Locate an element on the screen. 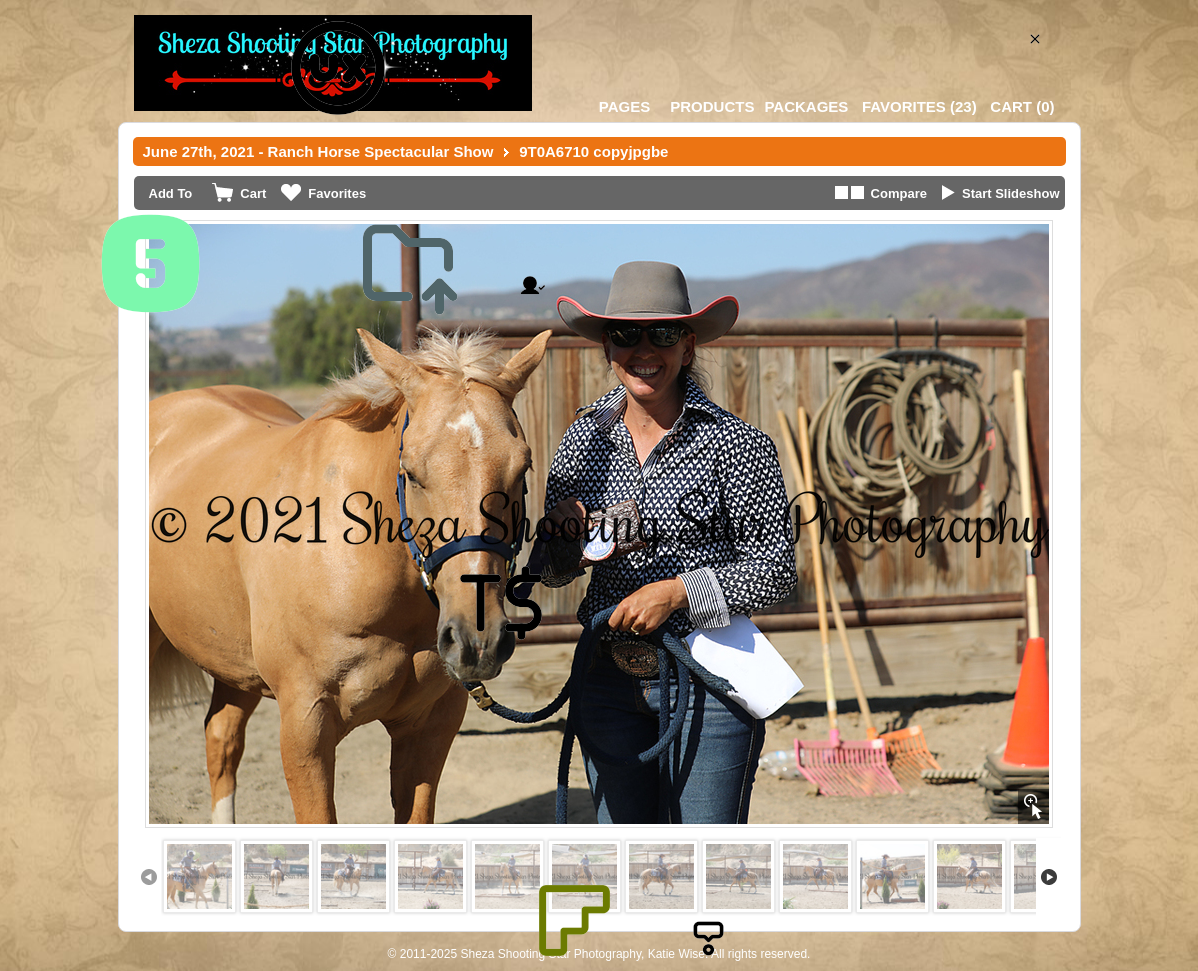 The width and height of the screenshot is (1198, 971). open Flipboard app is located at coordinates (574, 920).